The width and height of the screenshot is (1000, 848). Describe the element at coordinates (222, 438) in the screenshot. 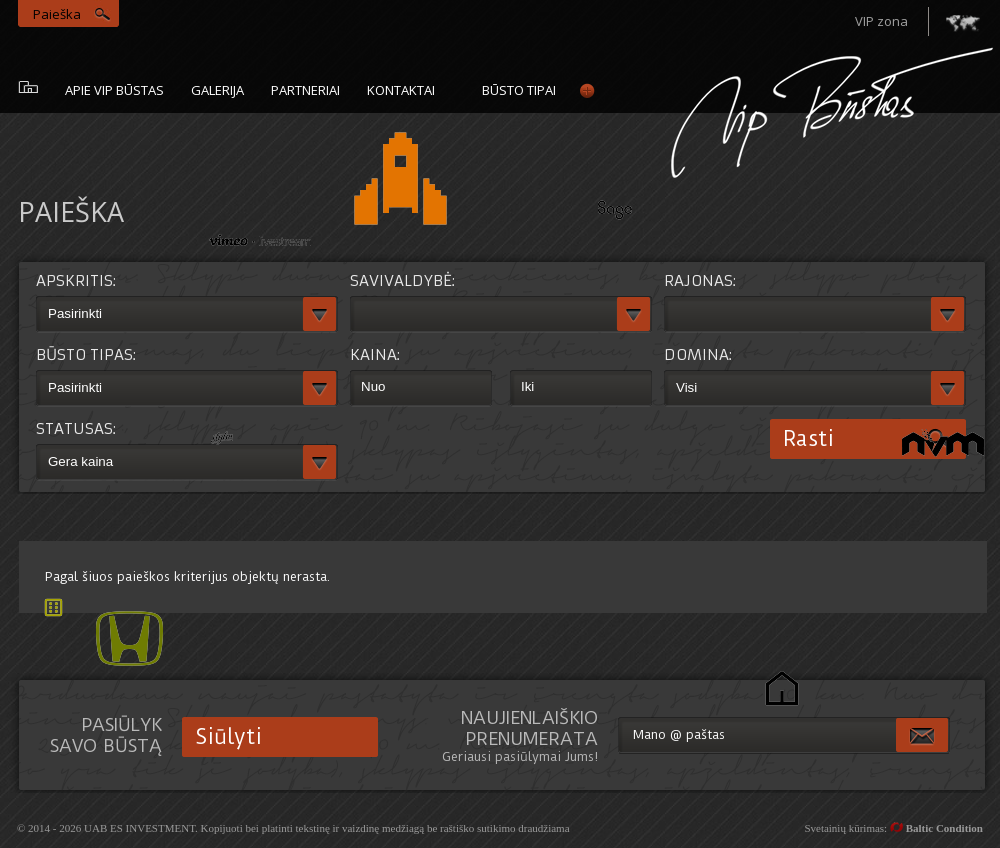

I see `stylus CSS preprocessor logo` at that location.